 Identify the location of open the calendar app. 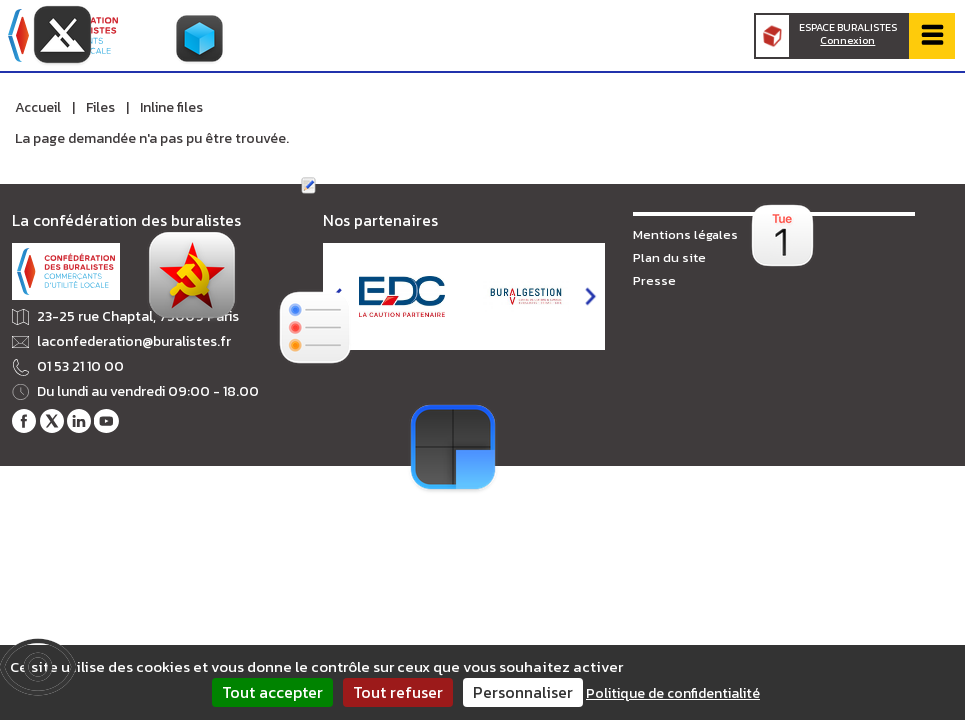
(782, 235).